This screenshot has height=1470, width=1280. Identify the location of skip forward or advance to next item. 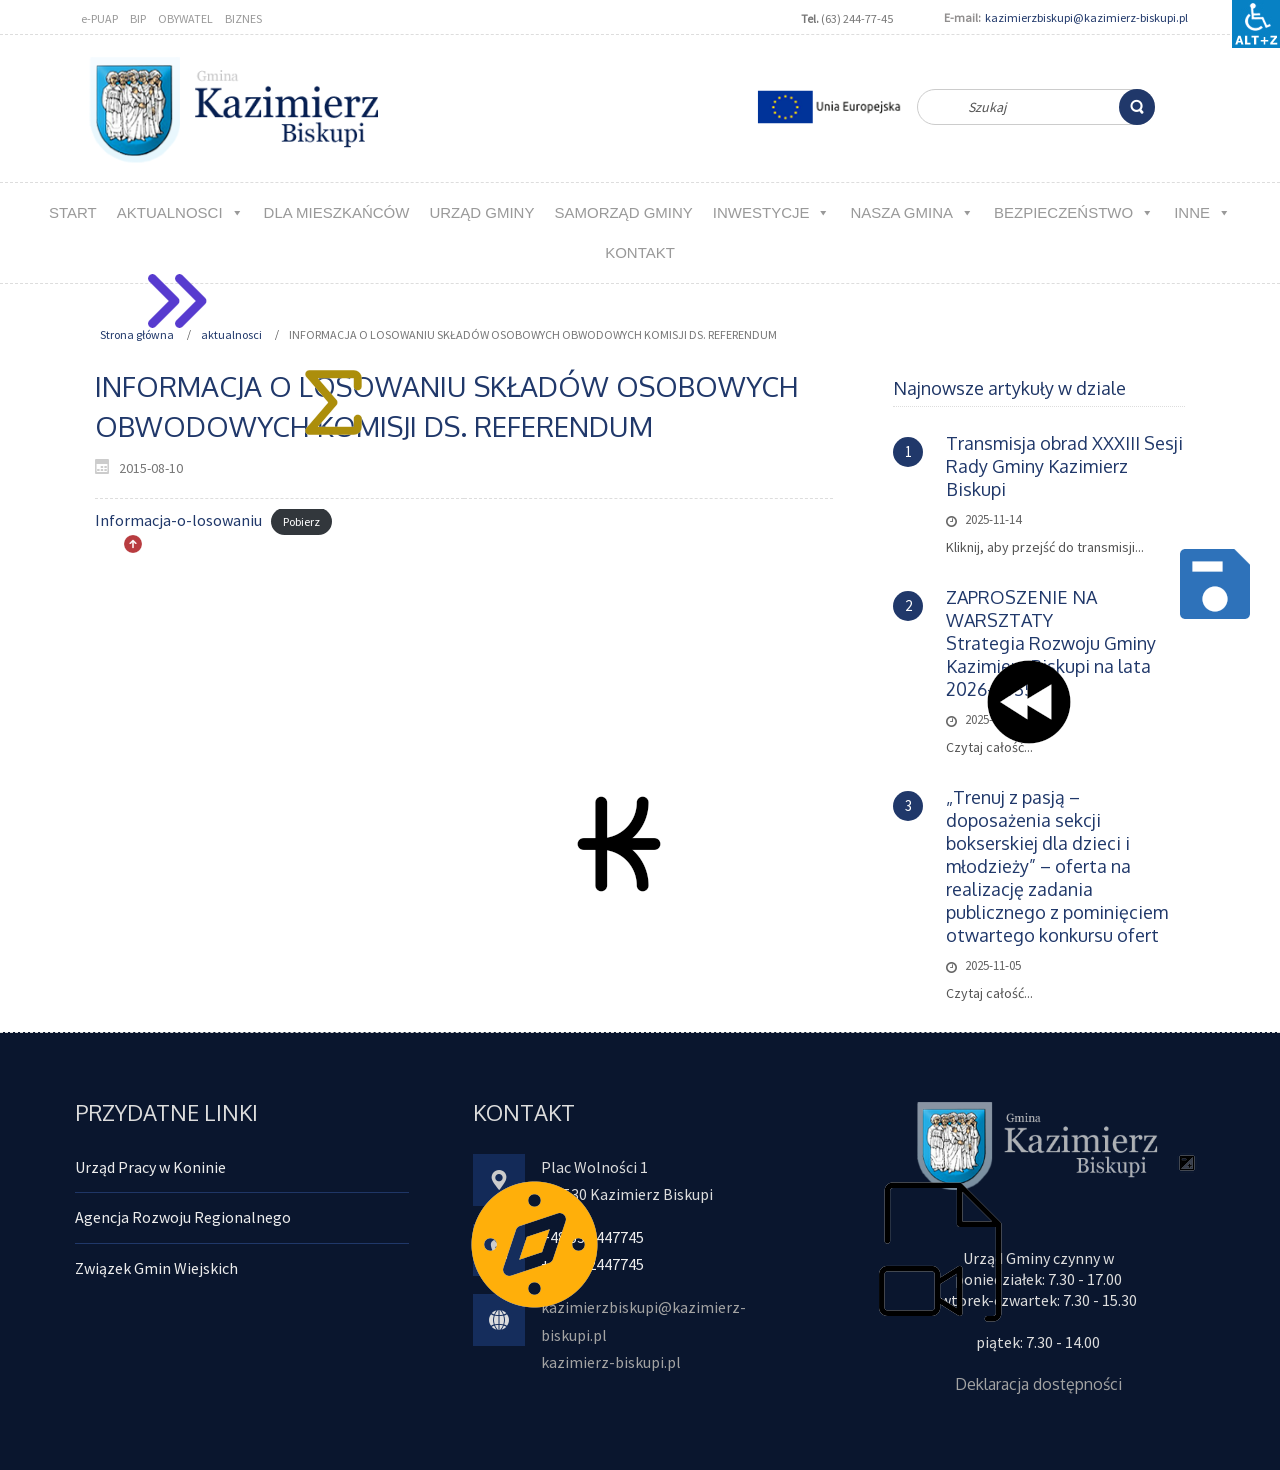
(175, 301).